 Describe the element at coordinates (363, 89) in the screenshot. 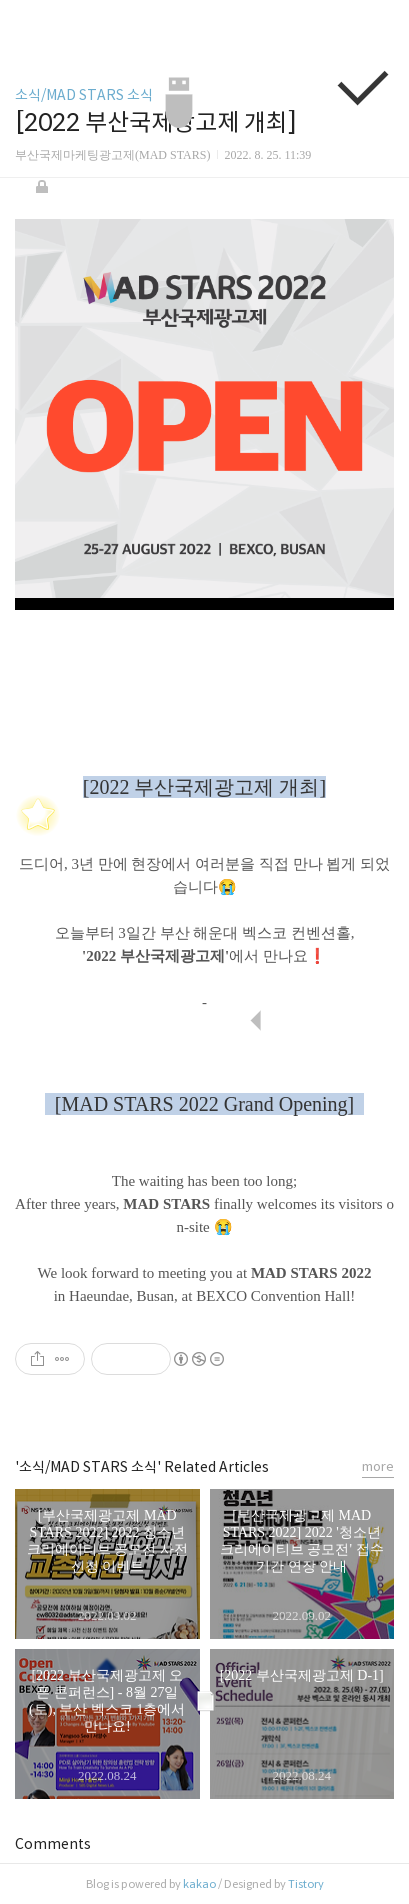

I see `mark a task as complete` at that location.